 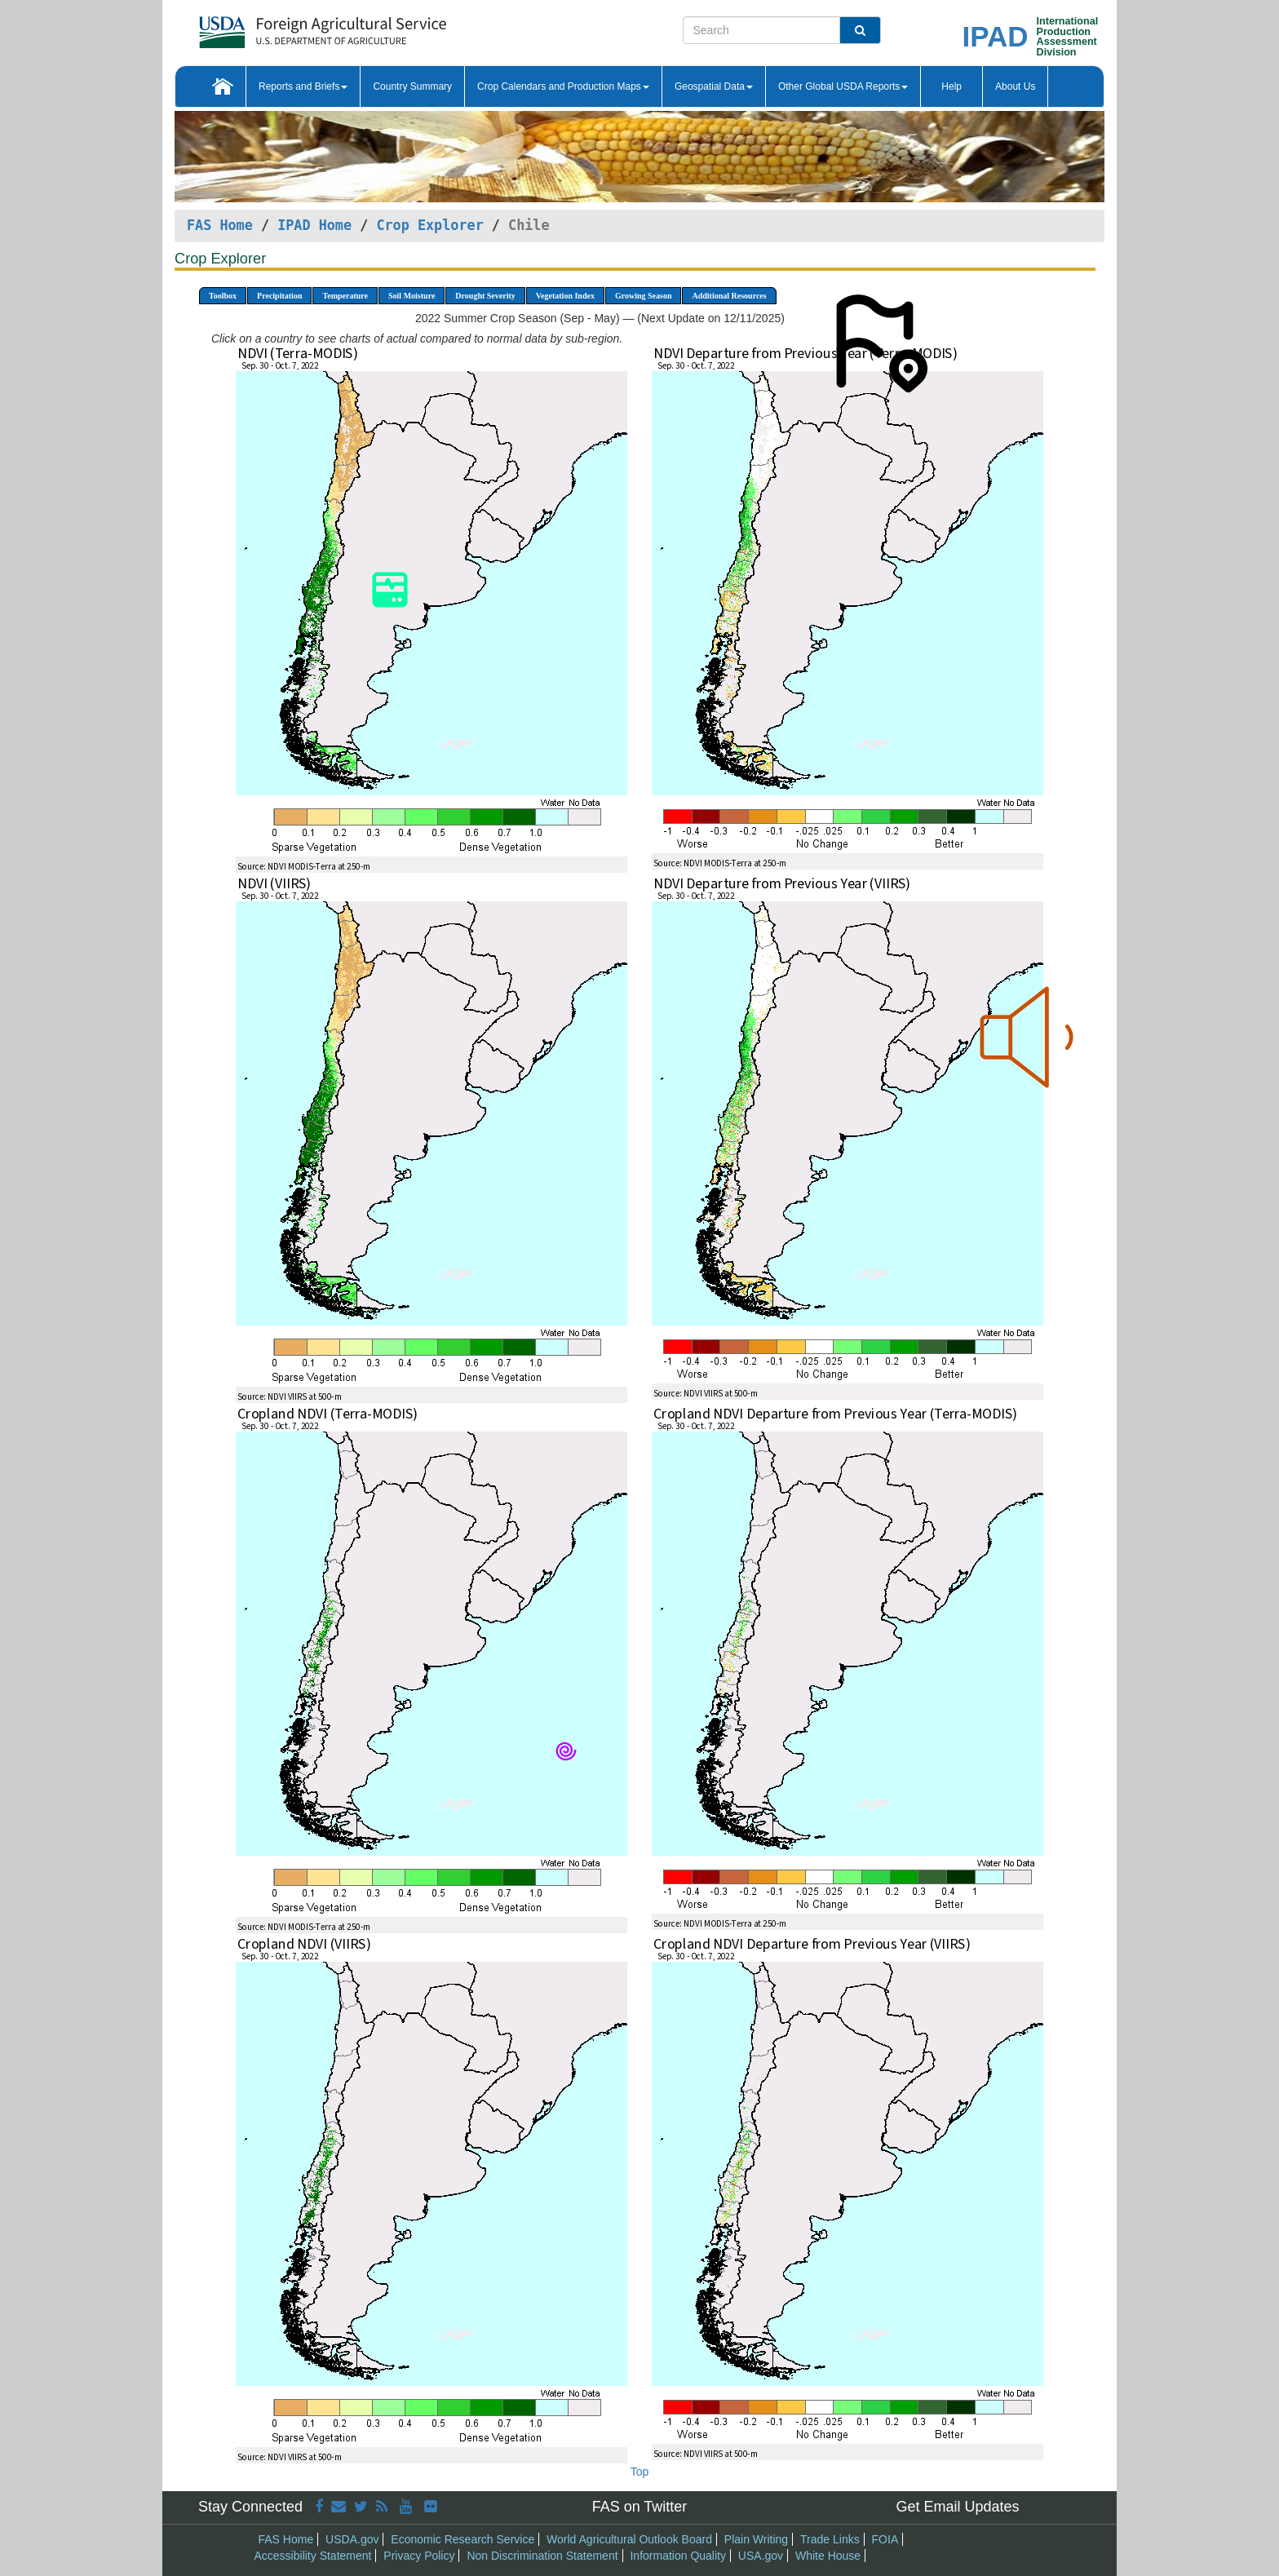 What do you see at coordinates (1034, 1037) in the screenshot?
I see `adjust volume to low level` at bounding box center [1034, 1037].